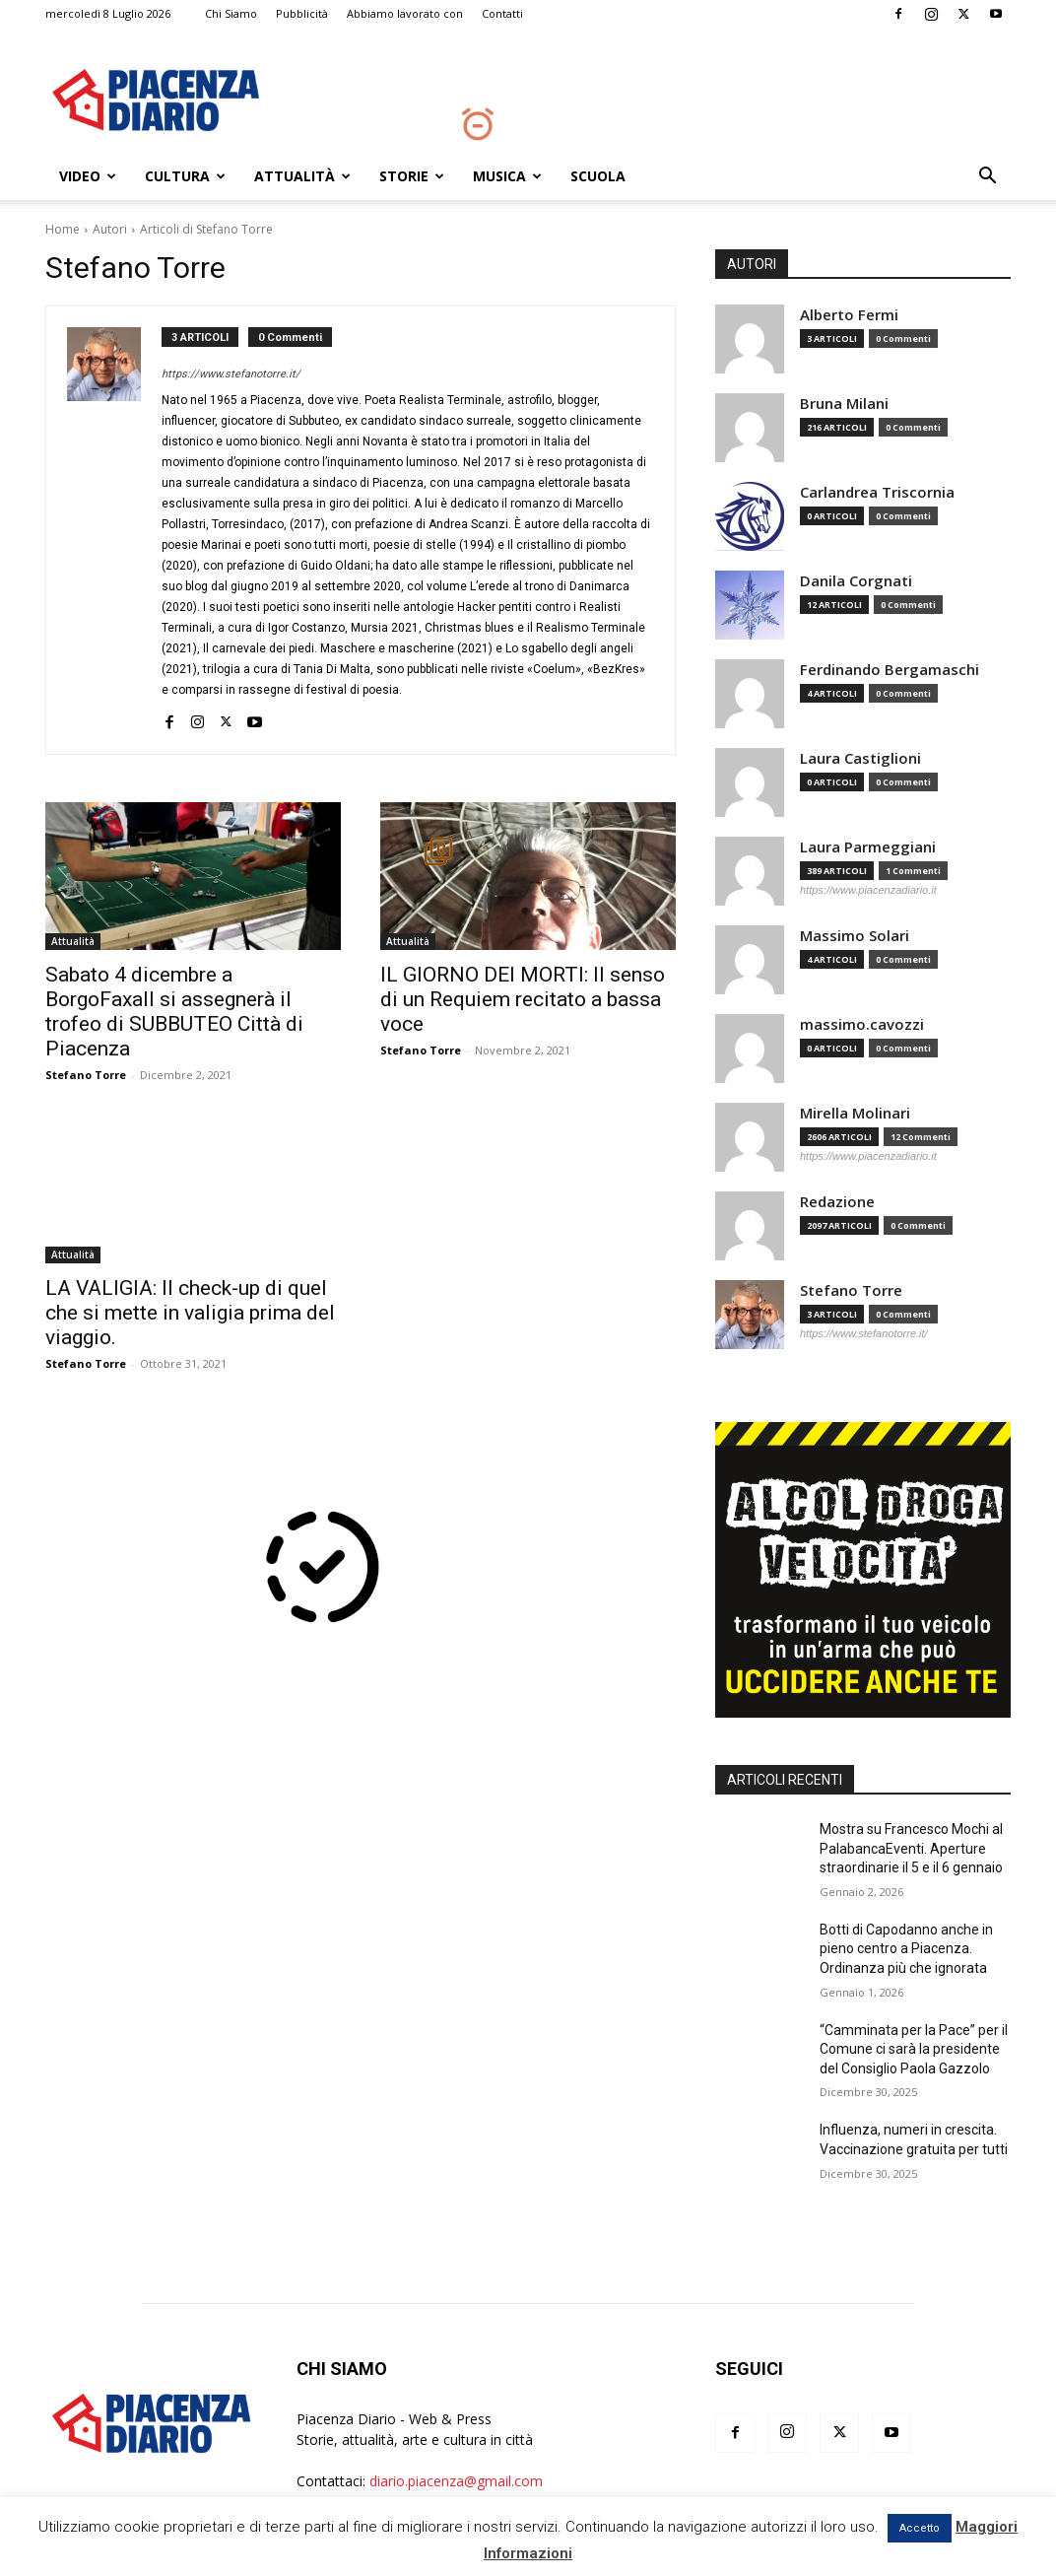 The image size is (1056, 2576). What do you see at coordinates (322, 1567) in the screenshot?
I see `task or process completed successfully` at bounding box center [322, 1567].